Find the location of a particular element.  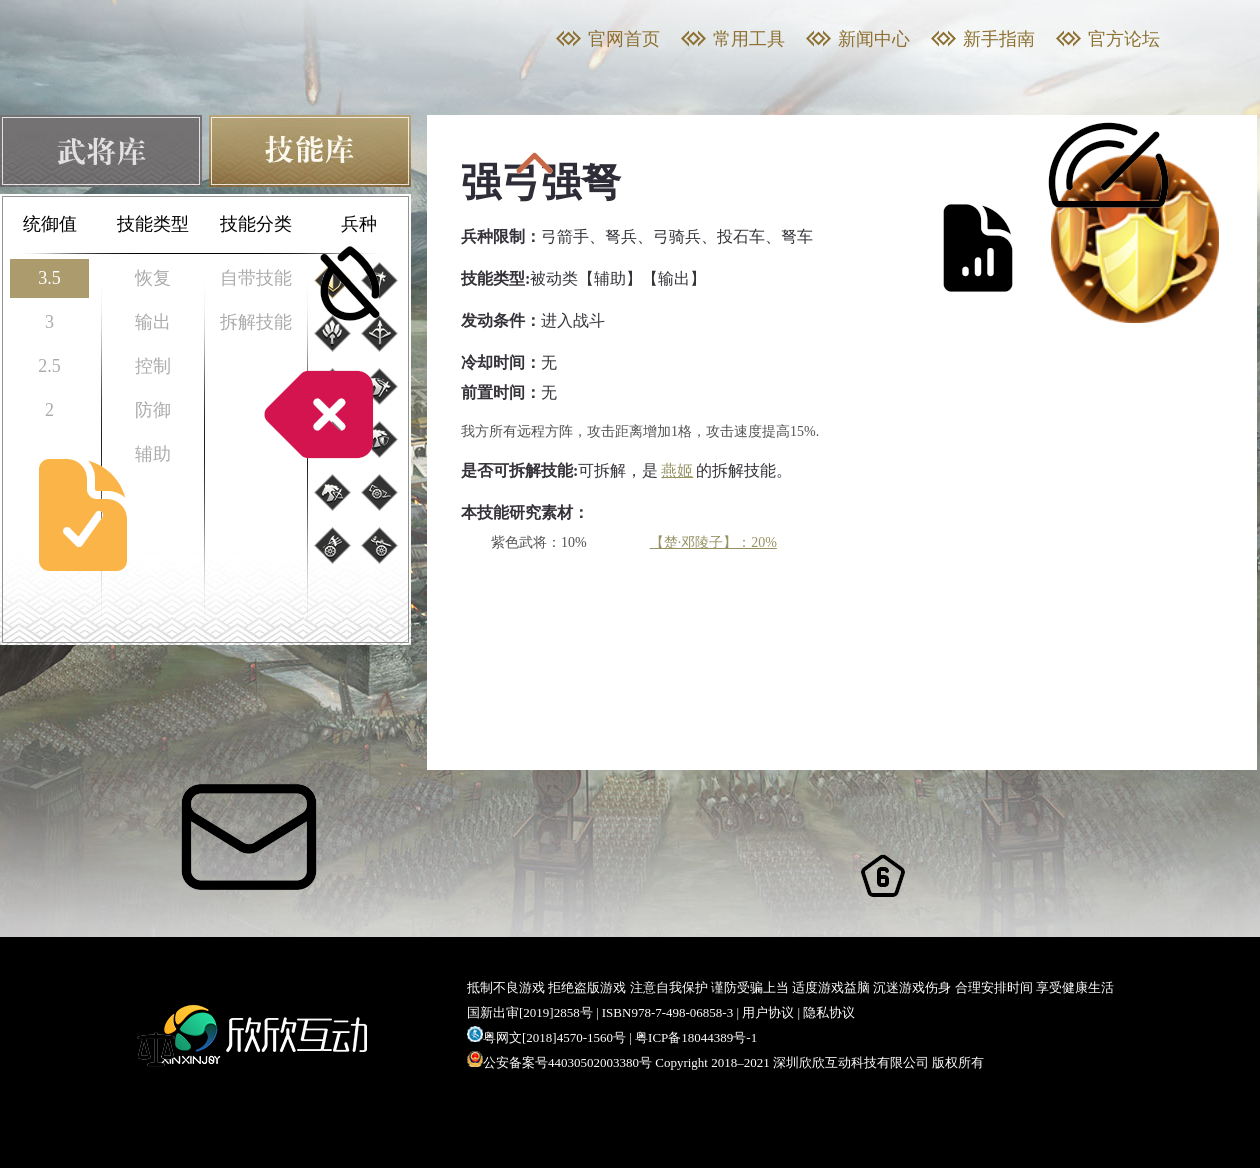

view speed or performance metrics is located at coordinates (1108, 169).